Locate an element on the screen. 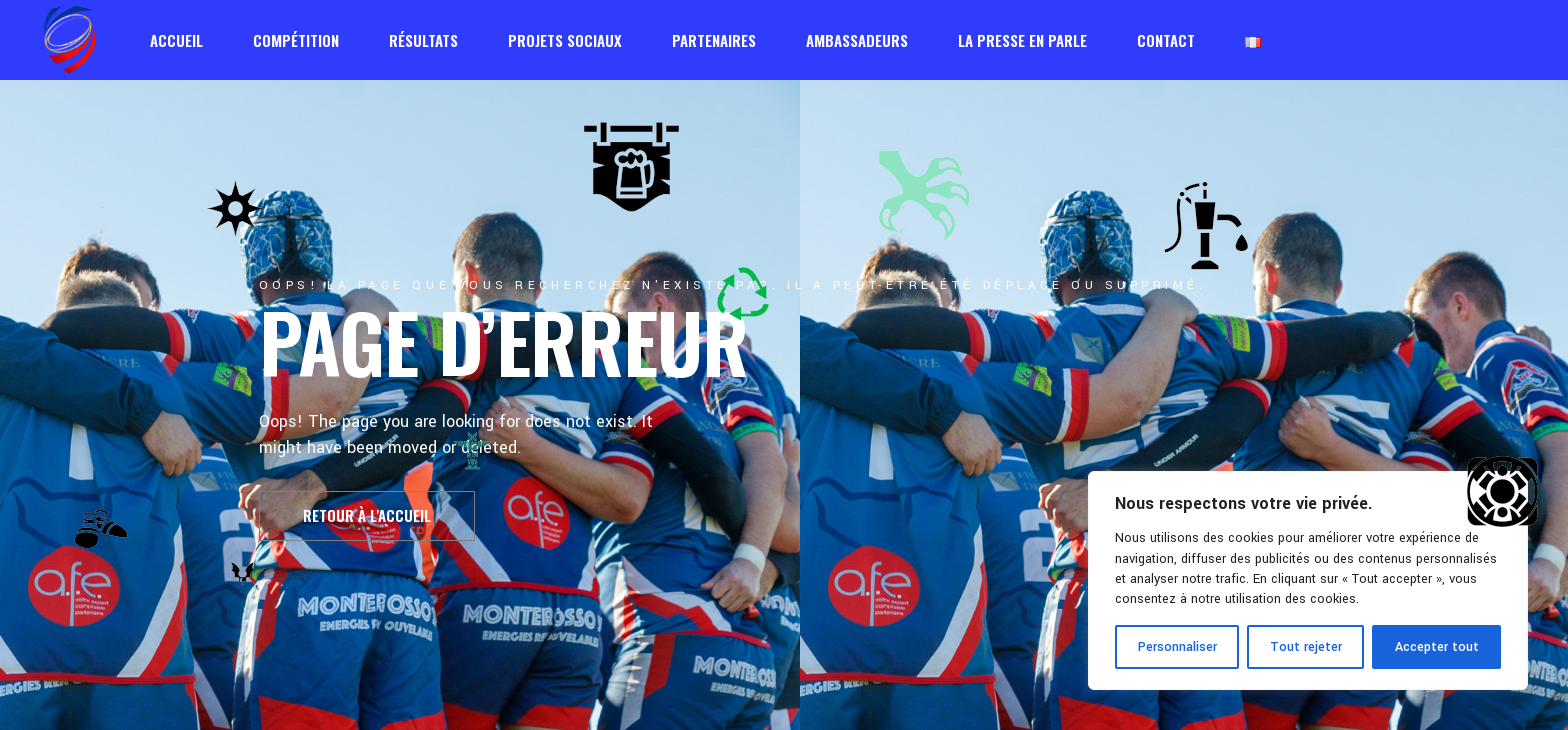 The height and width of the screenshot is (730, 1568). locate nearby taverns or pubs is located at coordinates (631, 166).